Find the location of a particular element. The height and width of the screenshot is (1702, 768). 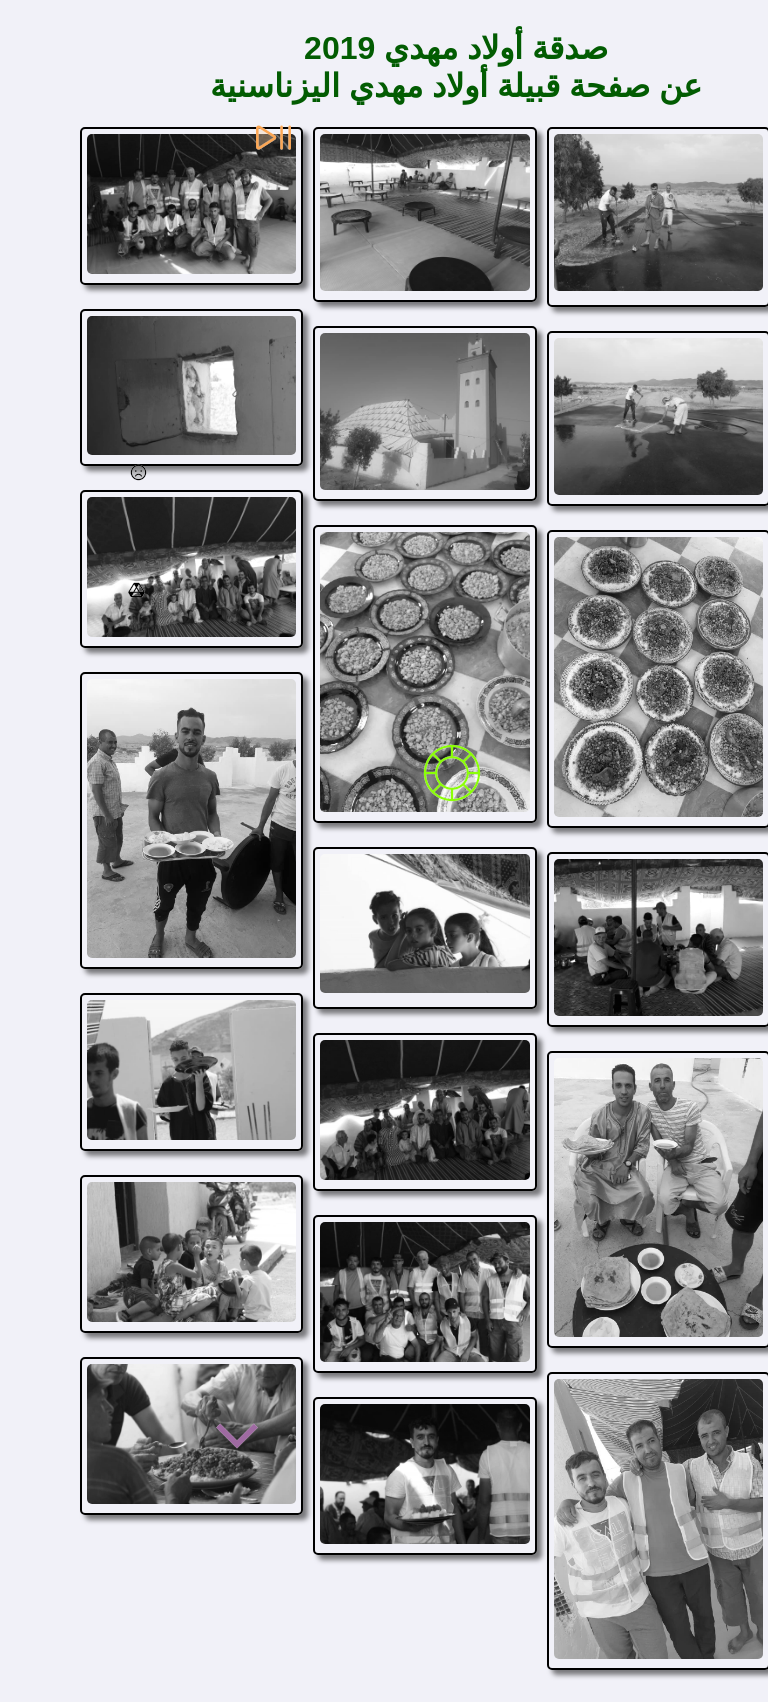

access casino or gambling games is located at coordinates (452, 773).